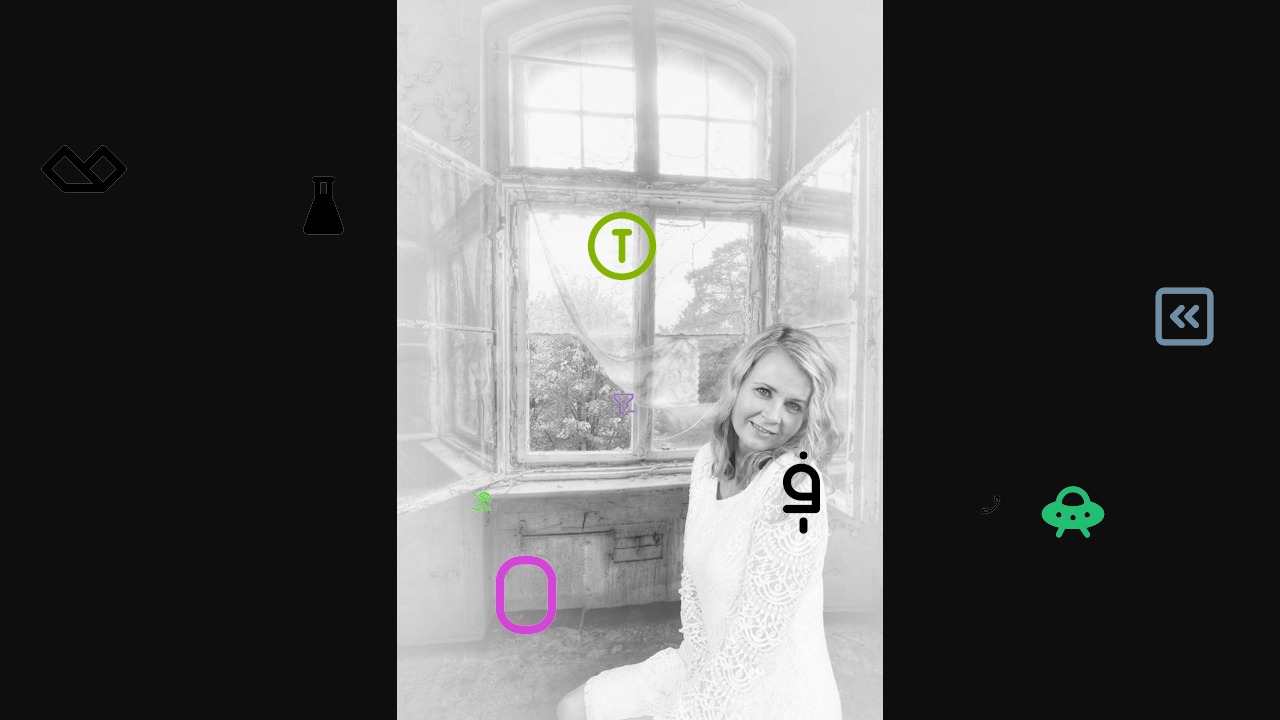 This screenshot has width=1280, height=720. Describe the element at coordinates (526, 595) in the screenshot. I see `the letter "o" character or text indicator` at that location.